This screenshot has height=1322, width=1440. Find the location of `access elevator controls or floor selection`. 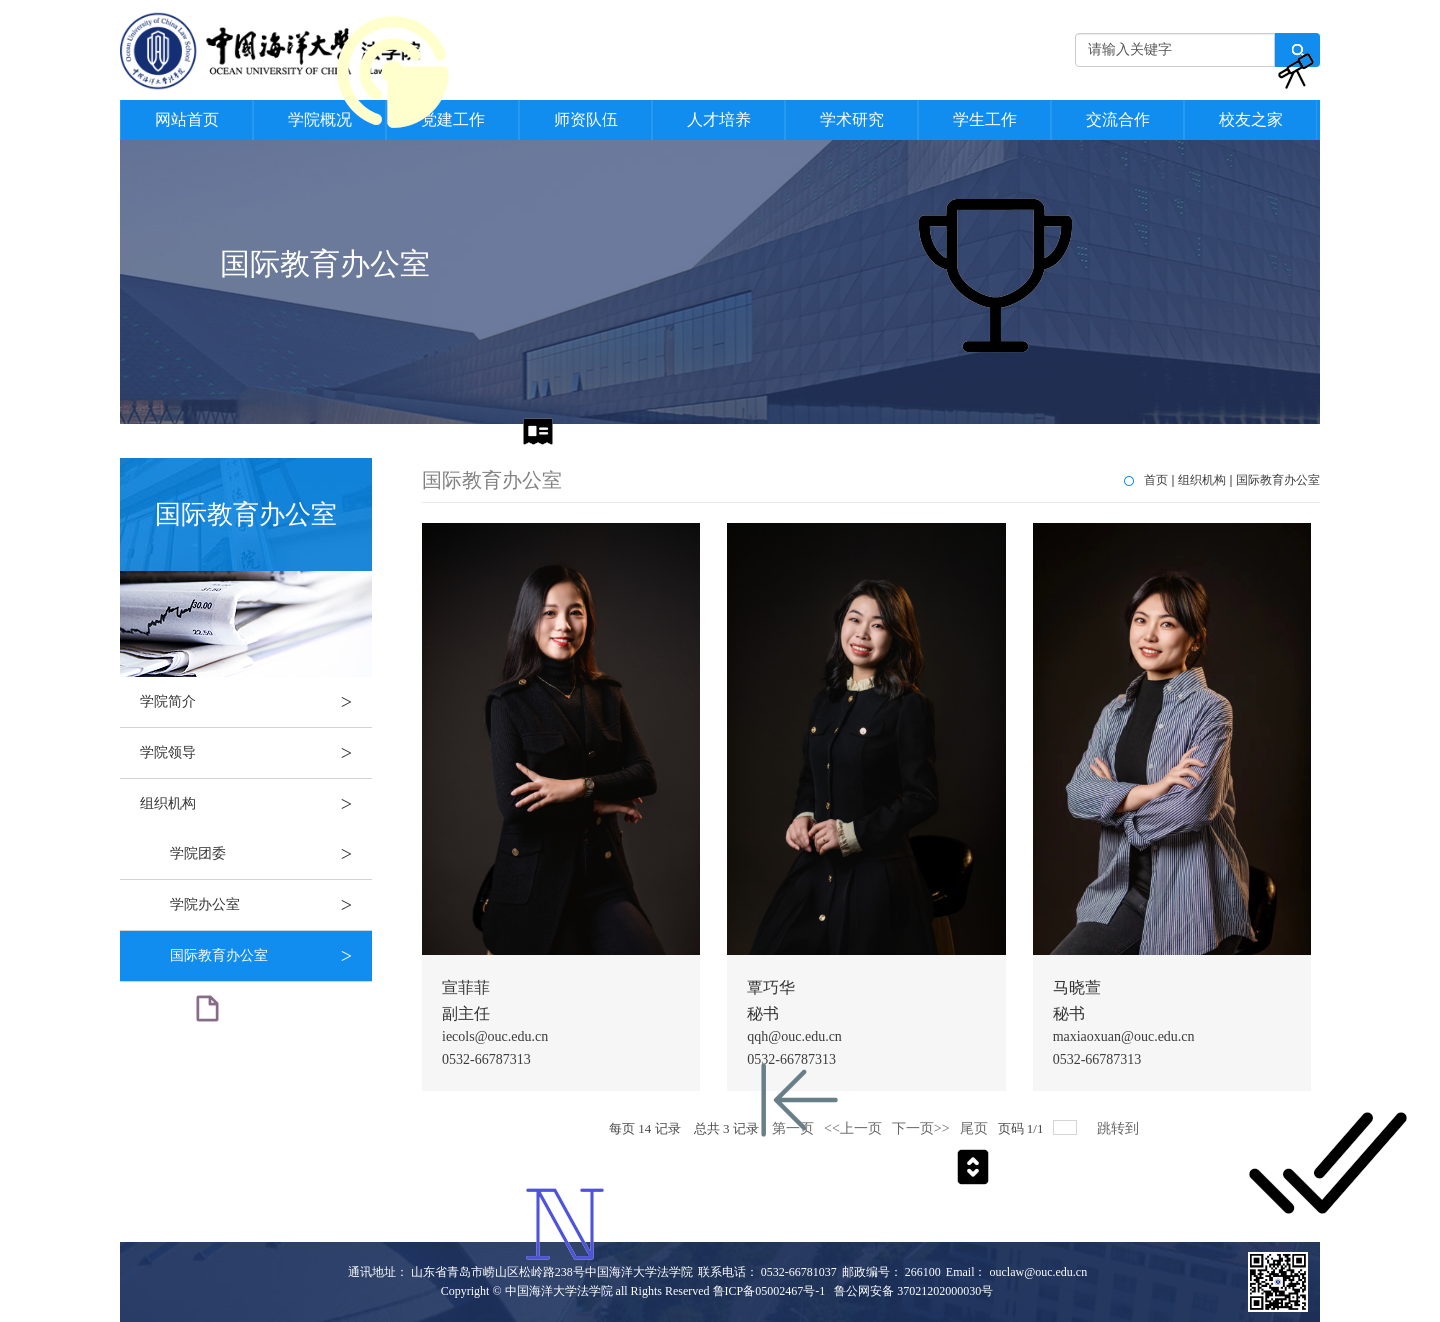

access elevator controls or floor selection is located at coordinates (973, 1167).